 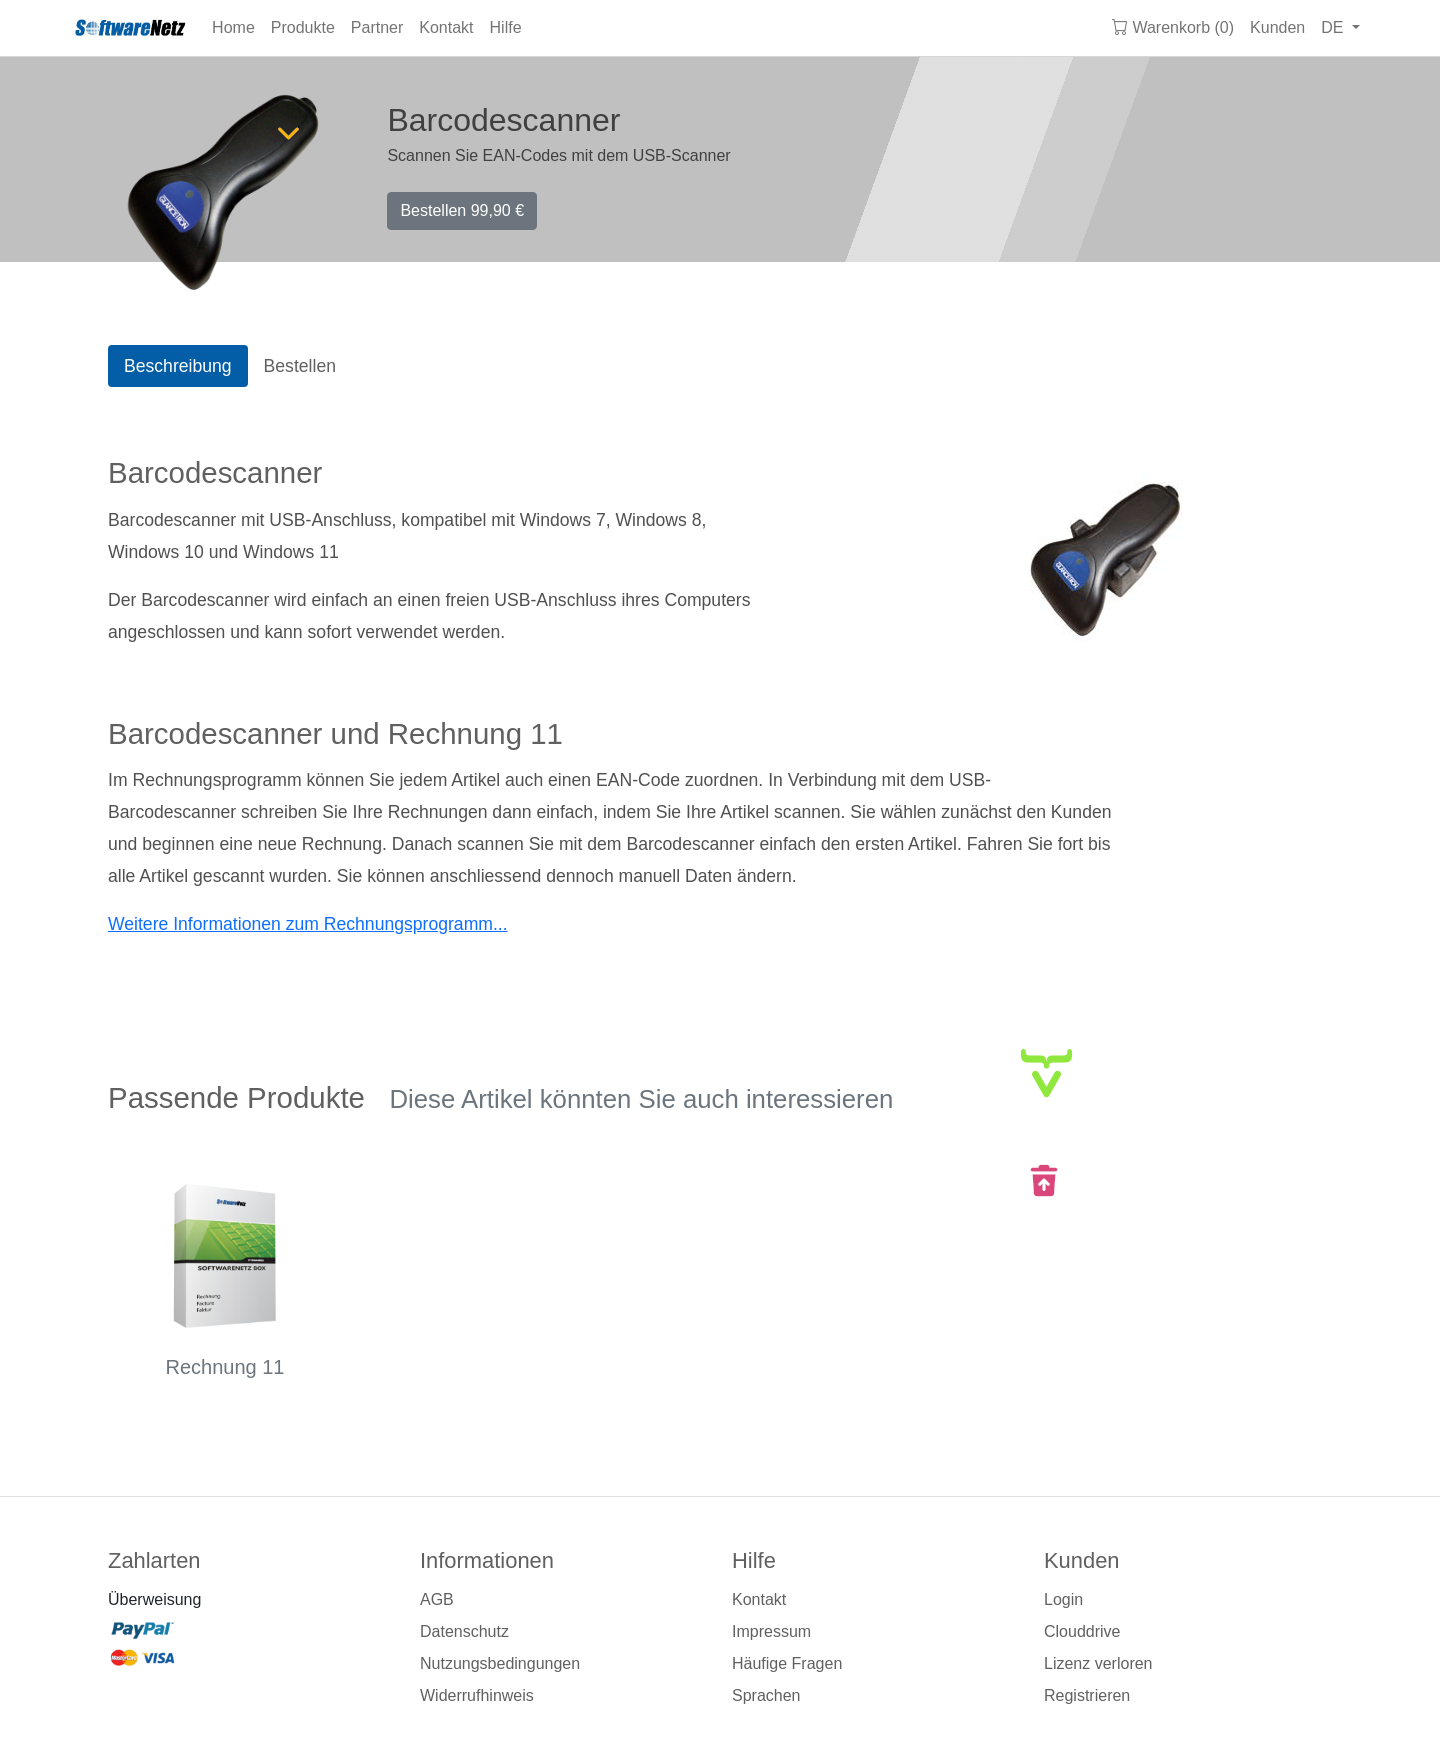 I want to click on restore item from trash, so click(x=1044, y=1181).